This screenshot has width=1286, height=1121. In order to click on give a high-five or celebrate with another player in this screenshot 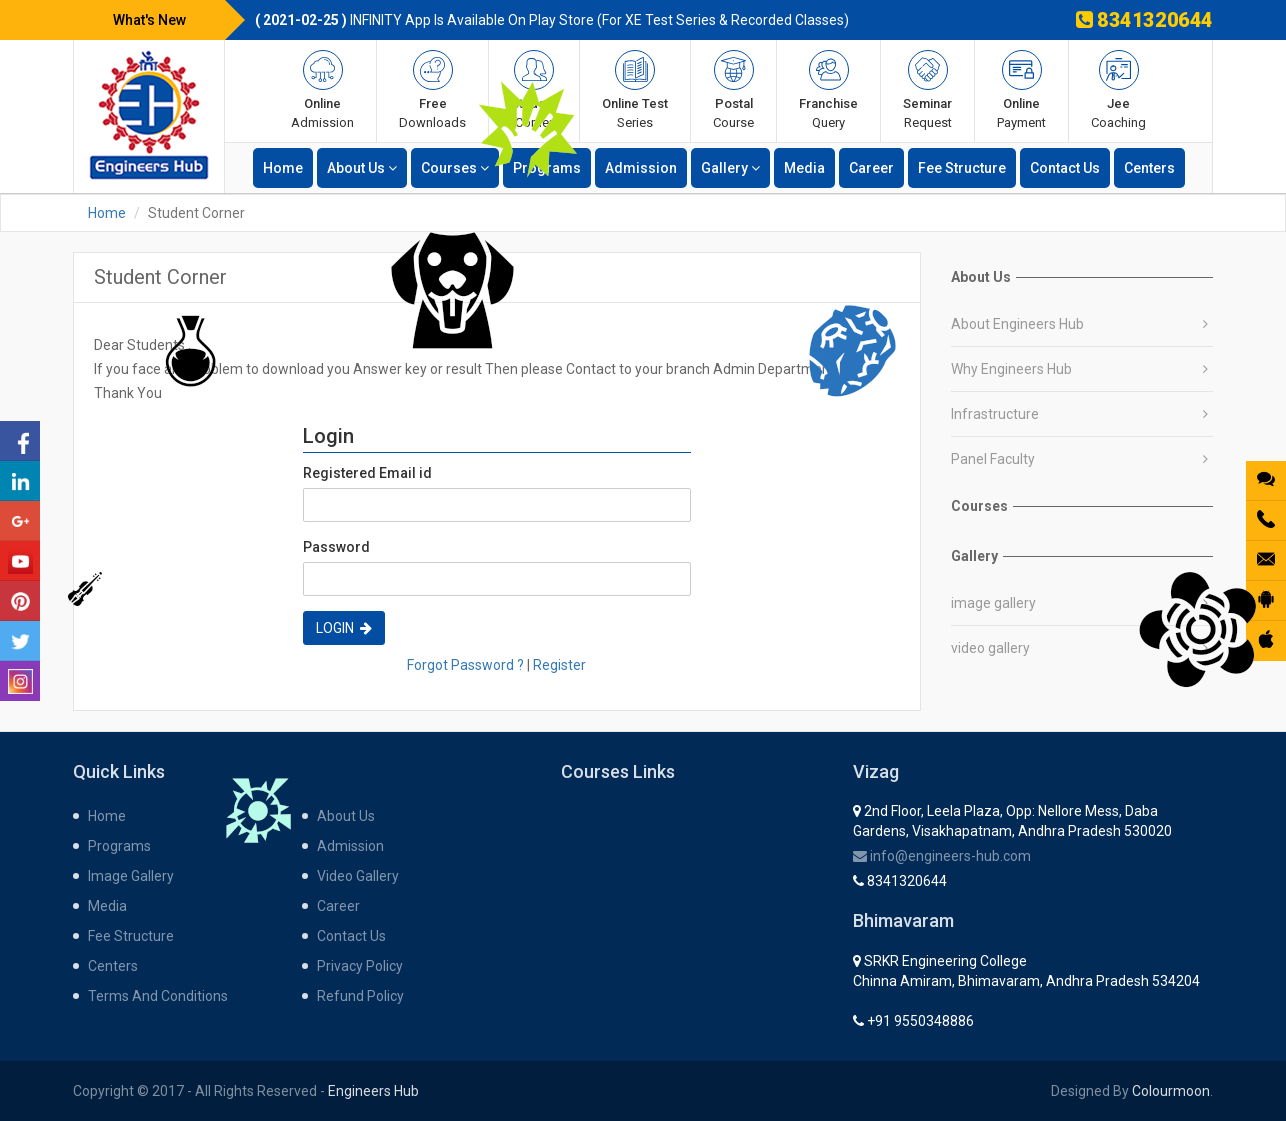, I will do `click(527, 130)`.